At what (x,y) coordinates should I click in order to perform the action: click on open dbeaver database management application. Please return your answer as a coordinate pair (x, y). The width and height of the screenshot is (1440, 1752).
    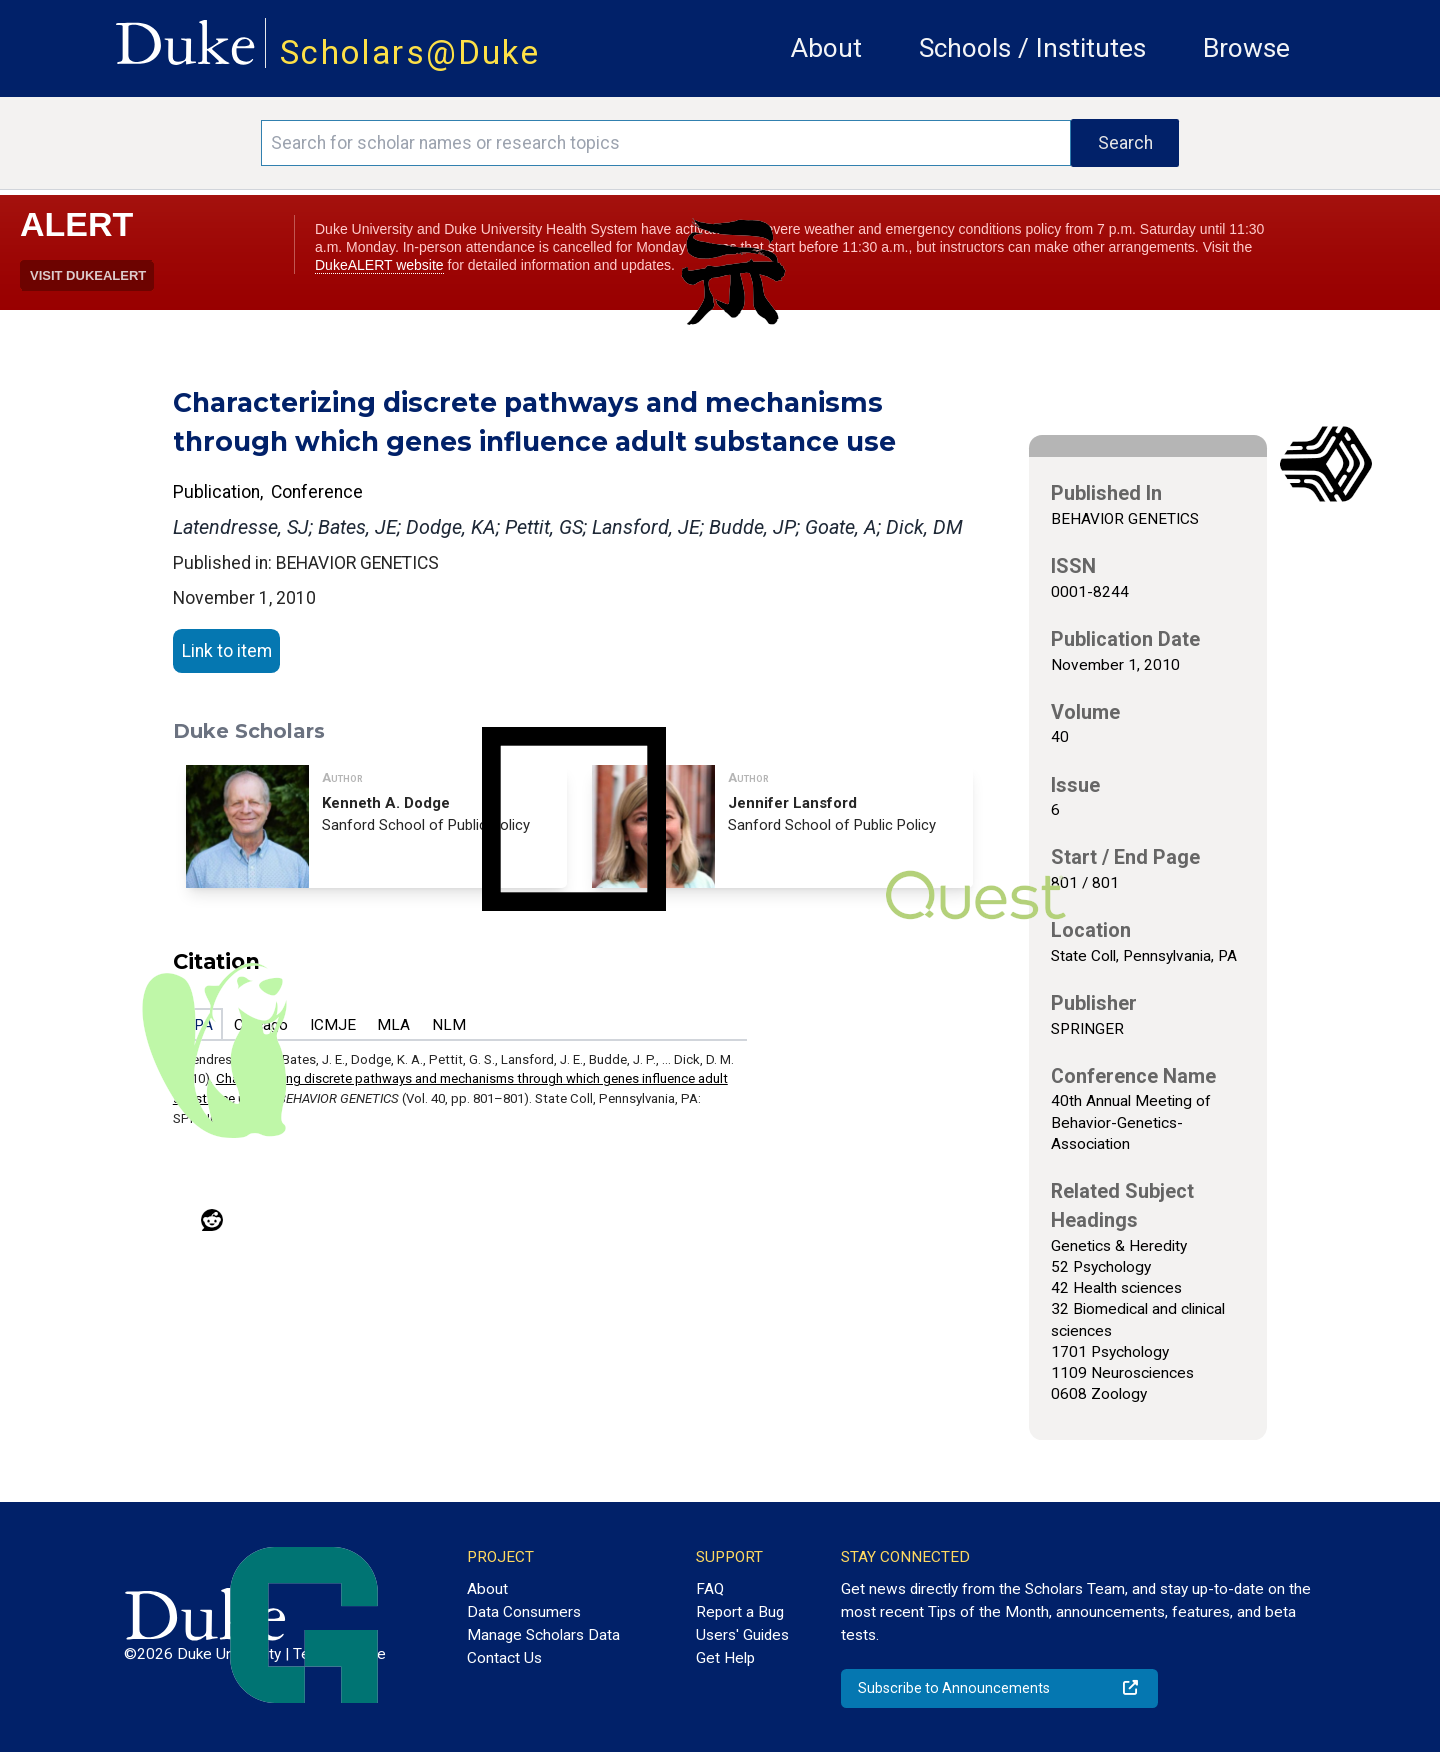
    Looking at the image, I should click on (214, 1050).